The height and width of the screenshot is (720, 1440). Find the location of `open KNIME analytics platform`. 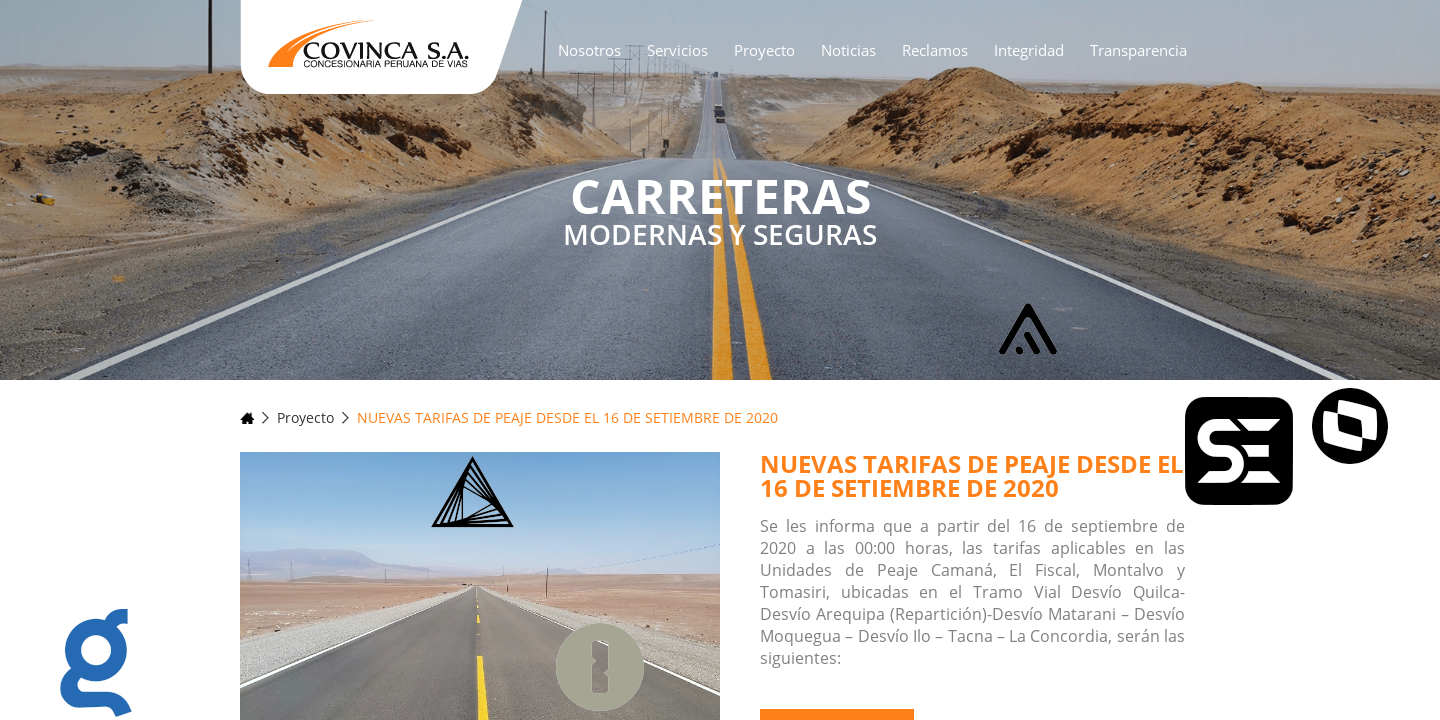

open KNIME analytics platform is located at coordinates (472, 491).